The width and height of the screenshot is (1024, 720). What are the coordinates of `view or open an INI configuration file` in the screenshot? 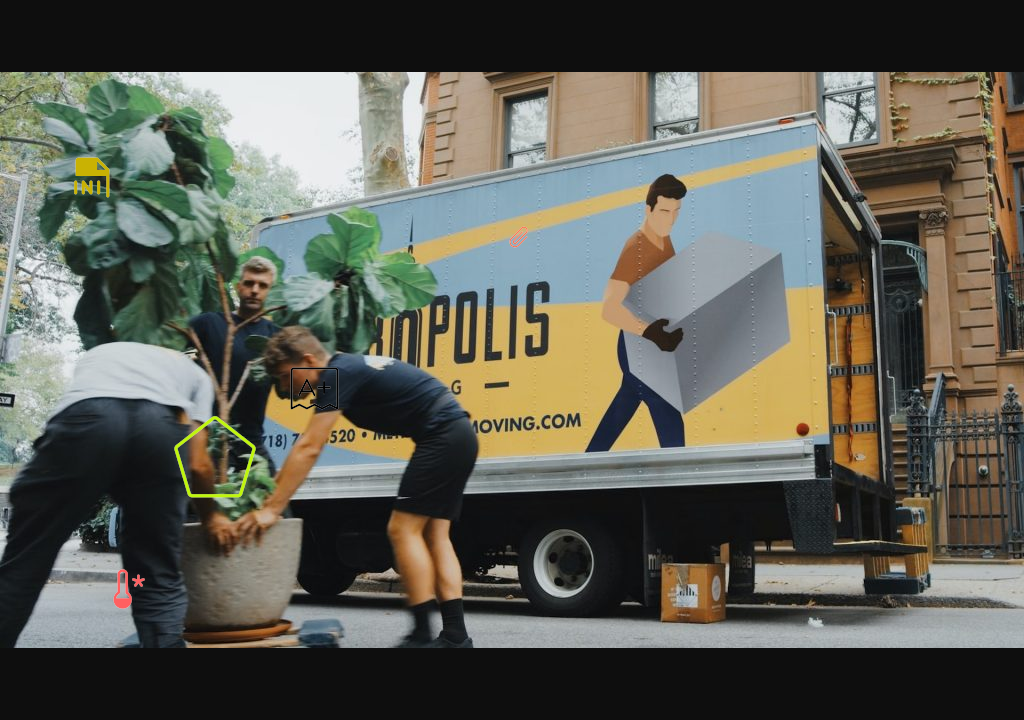 It's located at (92, 177).